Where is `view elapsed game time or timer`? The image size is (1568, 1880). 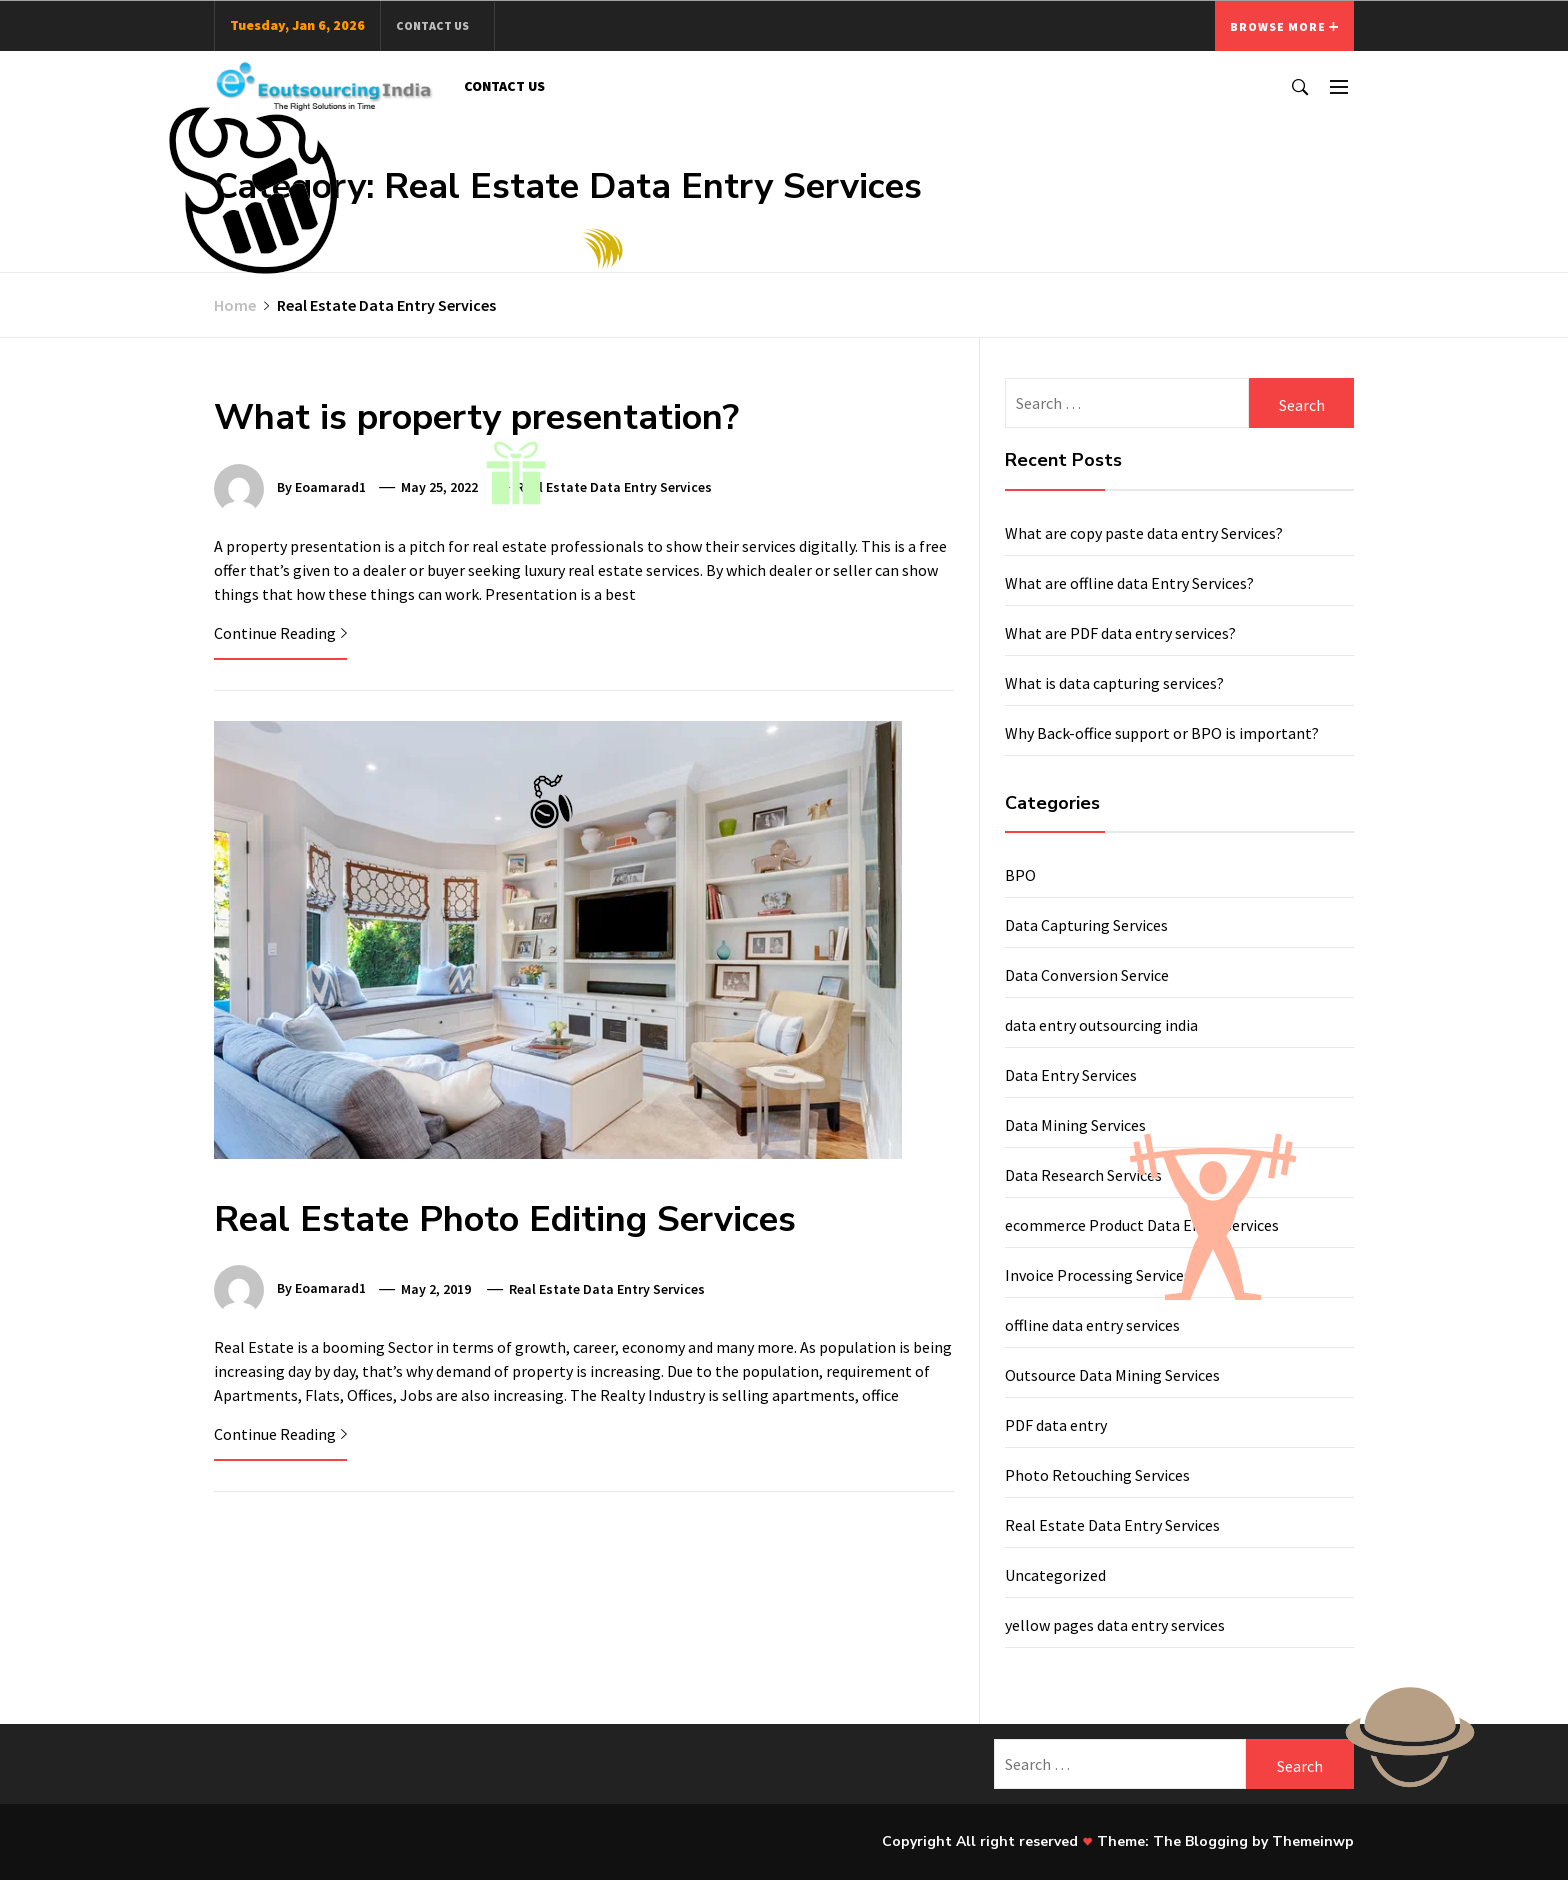 view elapsed game time or timer is located at coordinates (551, 801).